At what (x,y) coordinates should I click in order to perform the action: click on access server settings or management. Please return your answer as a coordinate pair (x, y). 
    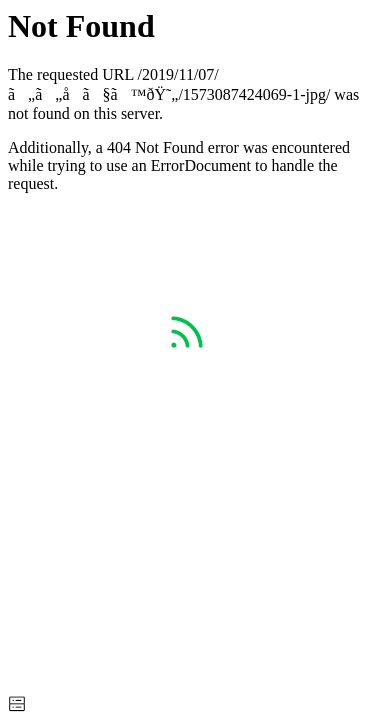
    Looking at the image, I should click on (17, 704).